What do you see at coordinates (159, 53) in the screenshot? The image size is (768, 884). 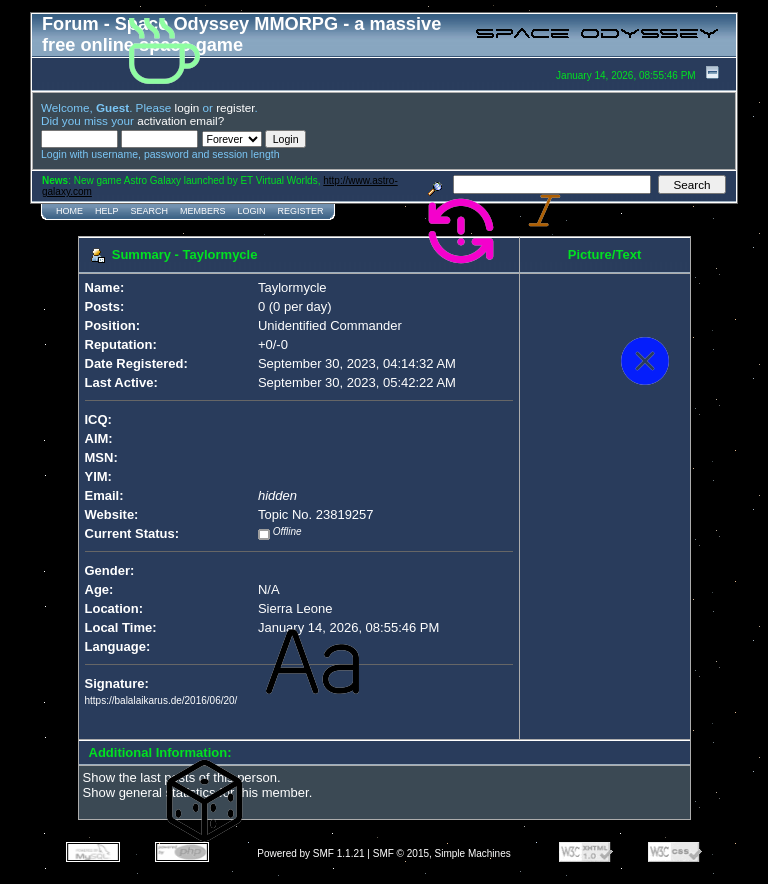 I see `take a coffee break or pause work` at bounding box center [159, 53].